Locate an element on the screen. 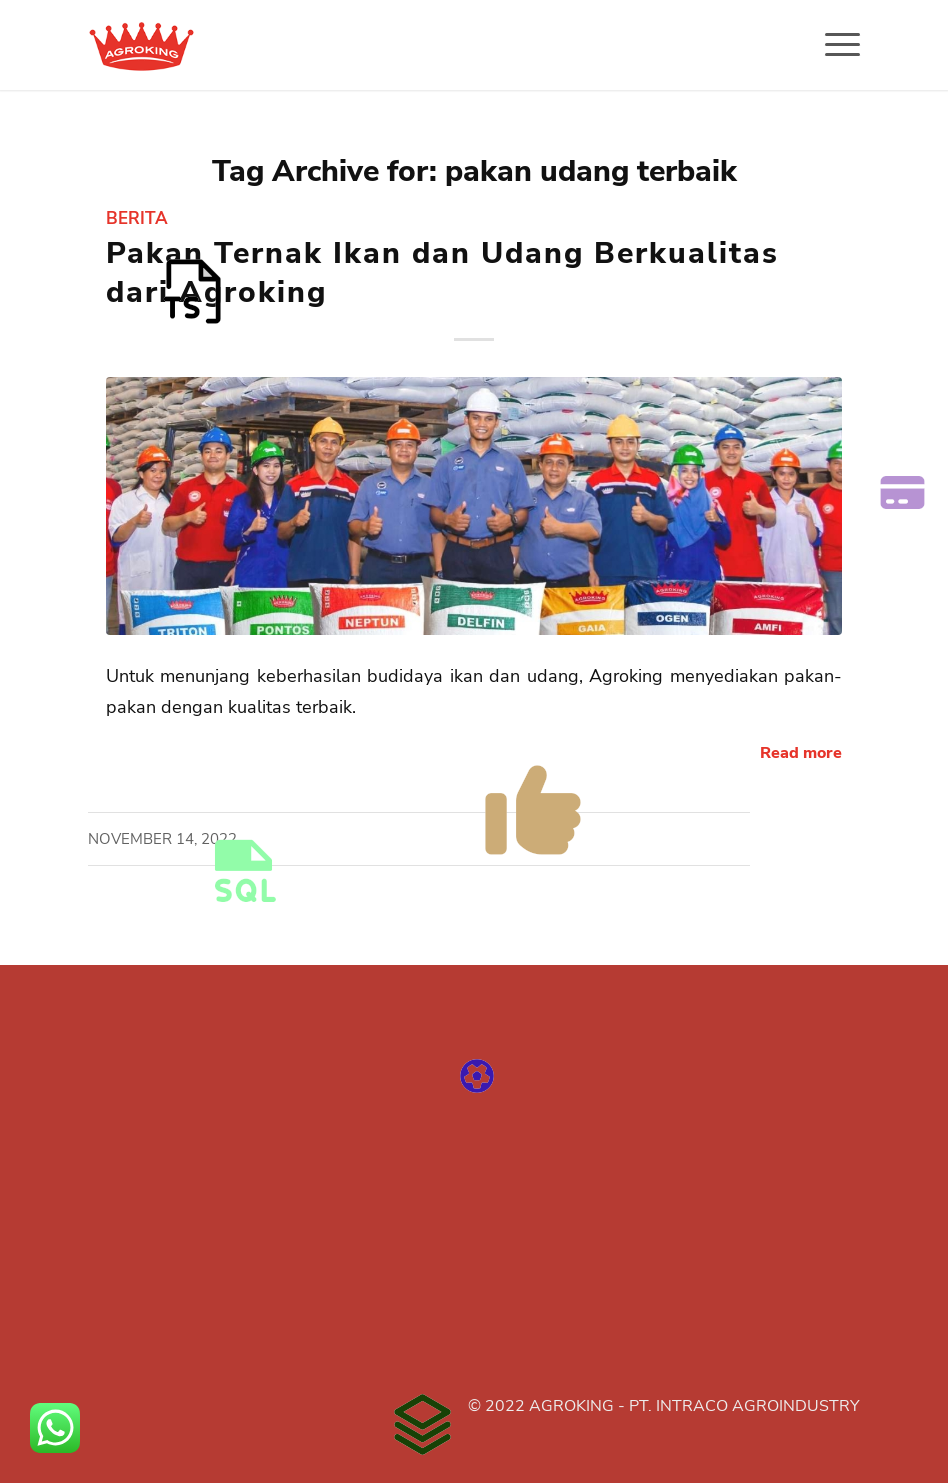  view layered content or stacked items is located at coordinates (422, 1424).